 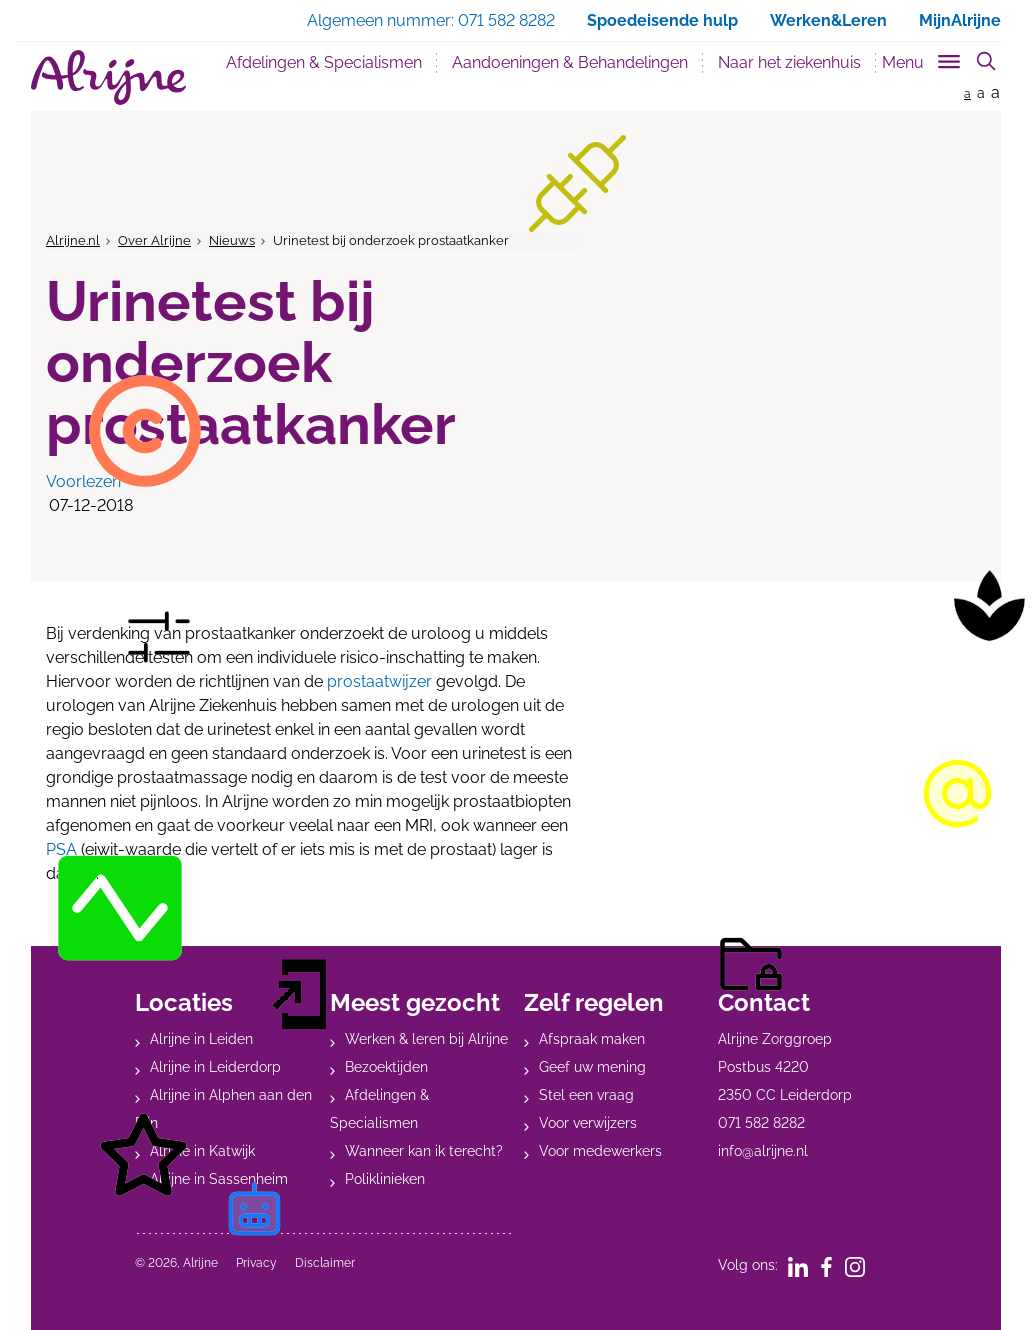 What do you see at coordinates (301, 994) in the screenshot?
I see `add shortcut to home screen` at bounding box center [301, 994].